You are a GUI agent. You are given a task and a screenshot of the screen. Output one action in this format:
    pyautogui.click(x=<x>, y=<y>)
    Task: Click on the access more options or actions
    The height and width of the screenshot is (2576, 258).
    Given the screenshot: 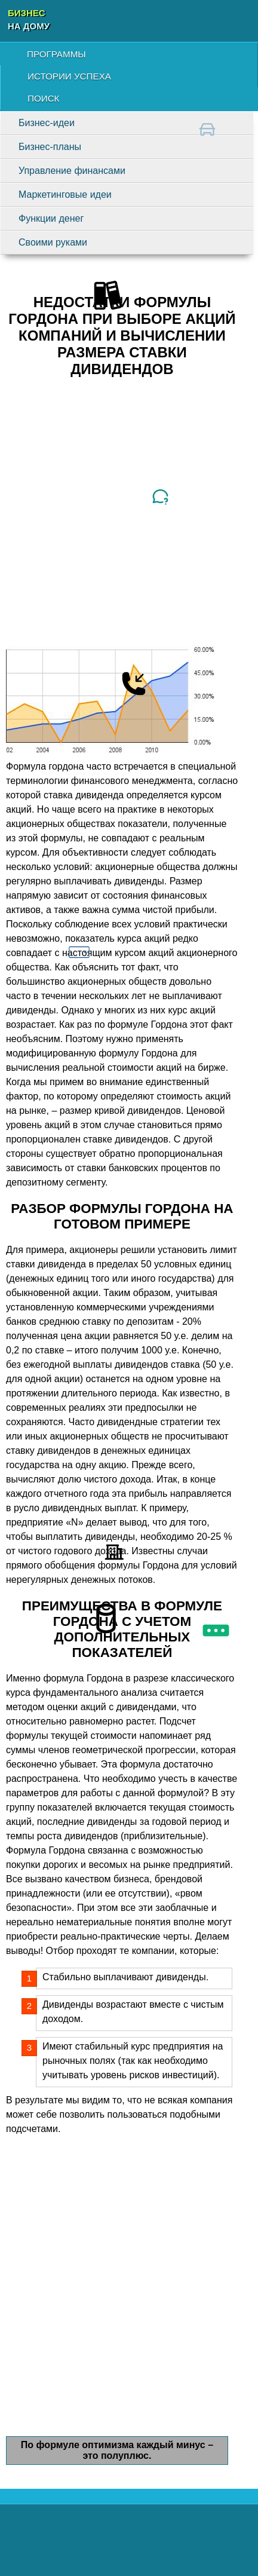 What is the action you would take?
    pyautogui.click(x=216, y=1629)
    